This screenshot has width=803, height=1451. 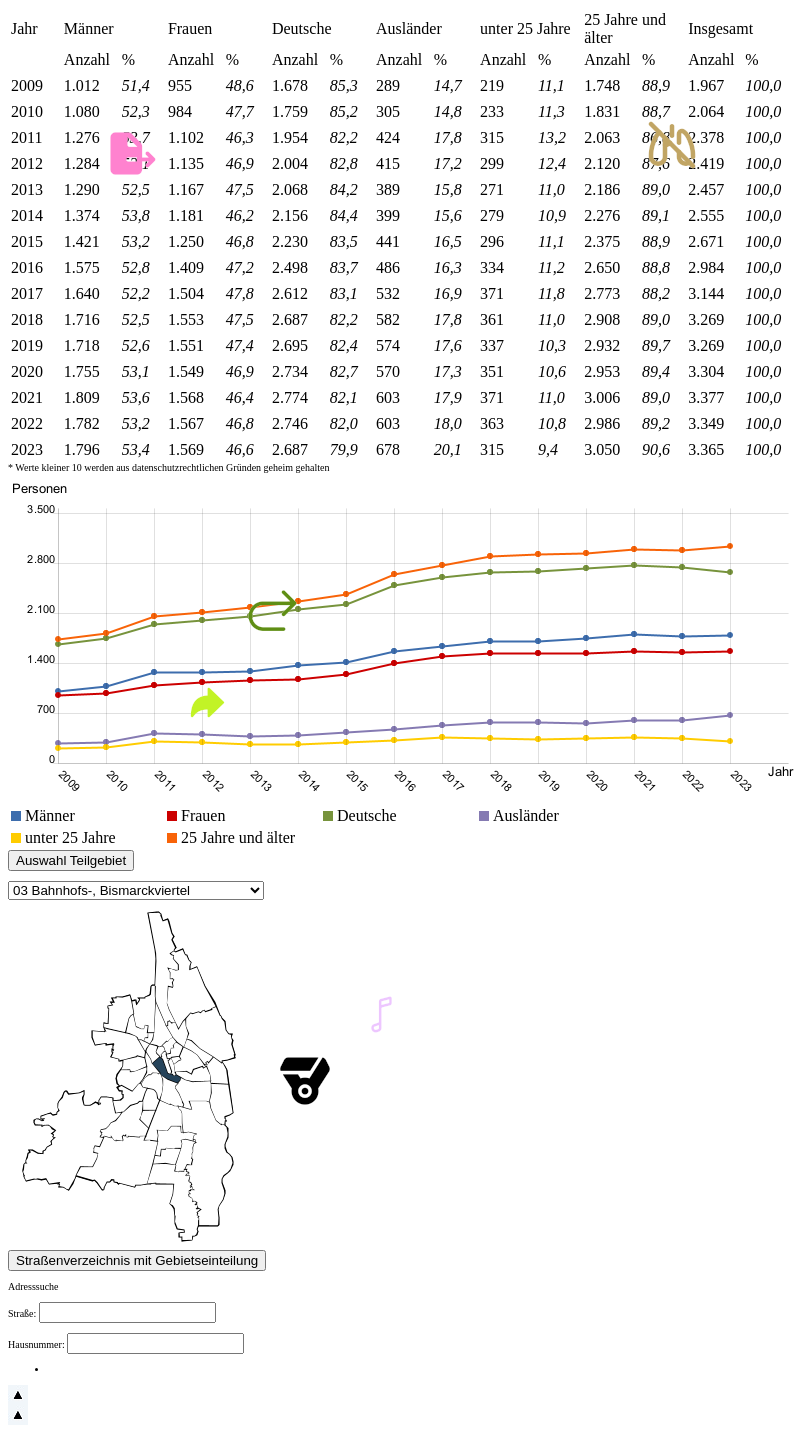 What do you see at coordinates (272, 612) in the screenshot?
I see `redo last action` at bounding box center [272, 612].